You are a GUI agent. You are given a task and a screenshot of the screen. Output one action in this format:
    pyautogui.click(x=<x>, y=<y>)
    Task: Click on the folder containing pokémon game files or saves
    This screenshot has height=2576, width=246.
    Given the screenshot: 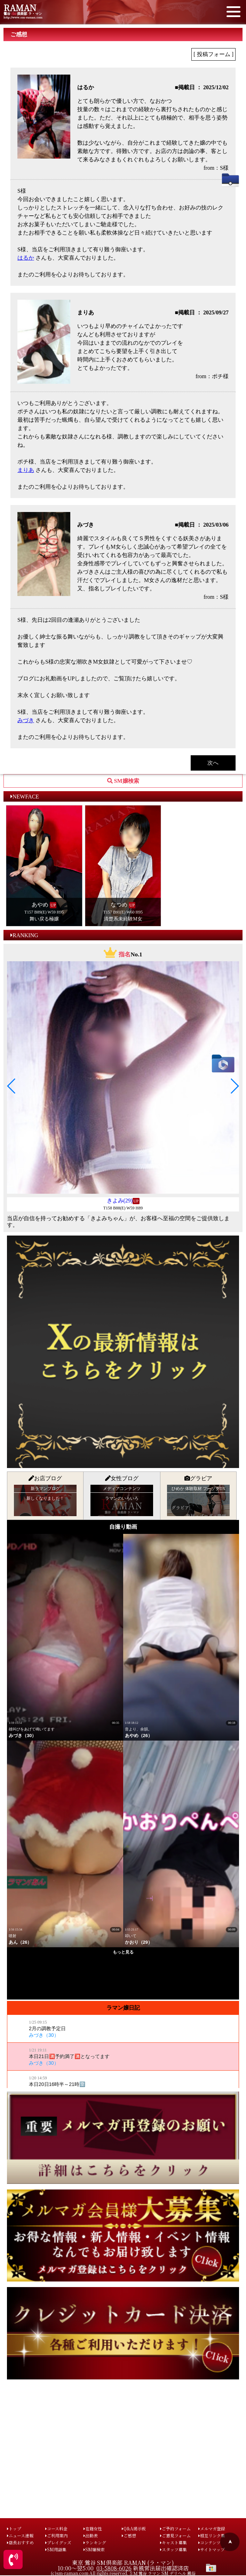 What is the action you would take?
    pyautogui.click(x=230, y=181)
    